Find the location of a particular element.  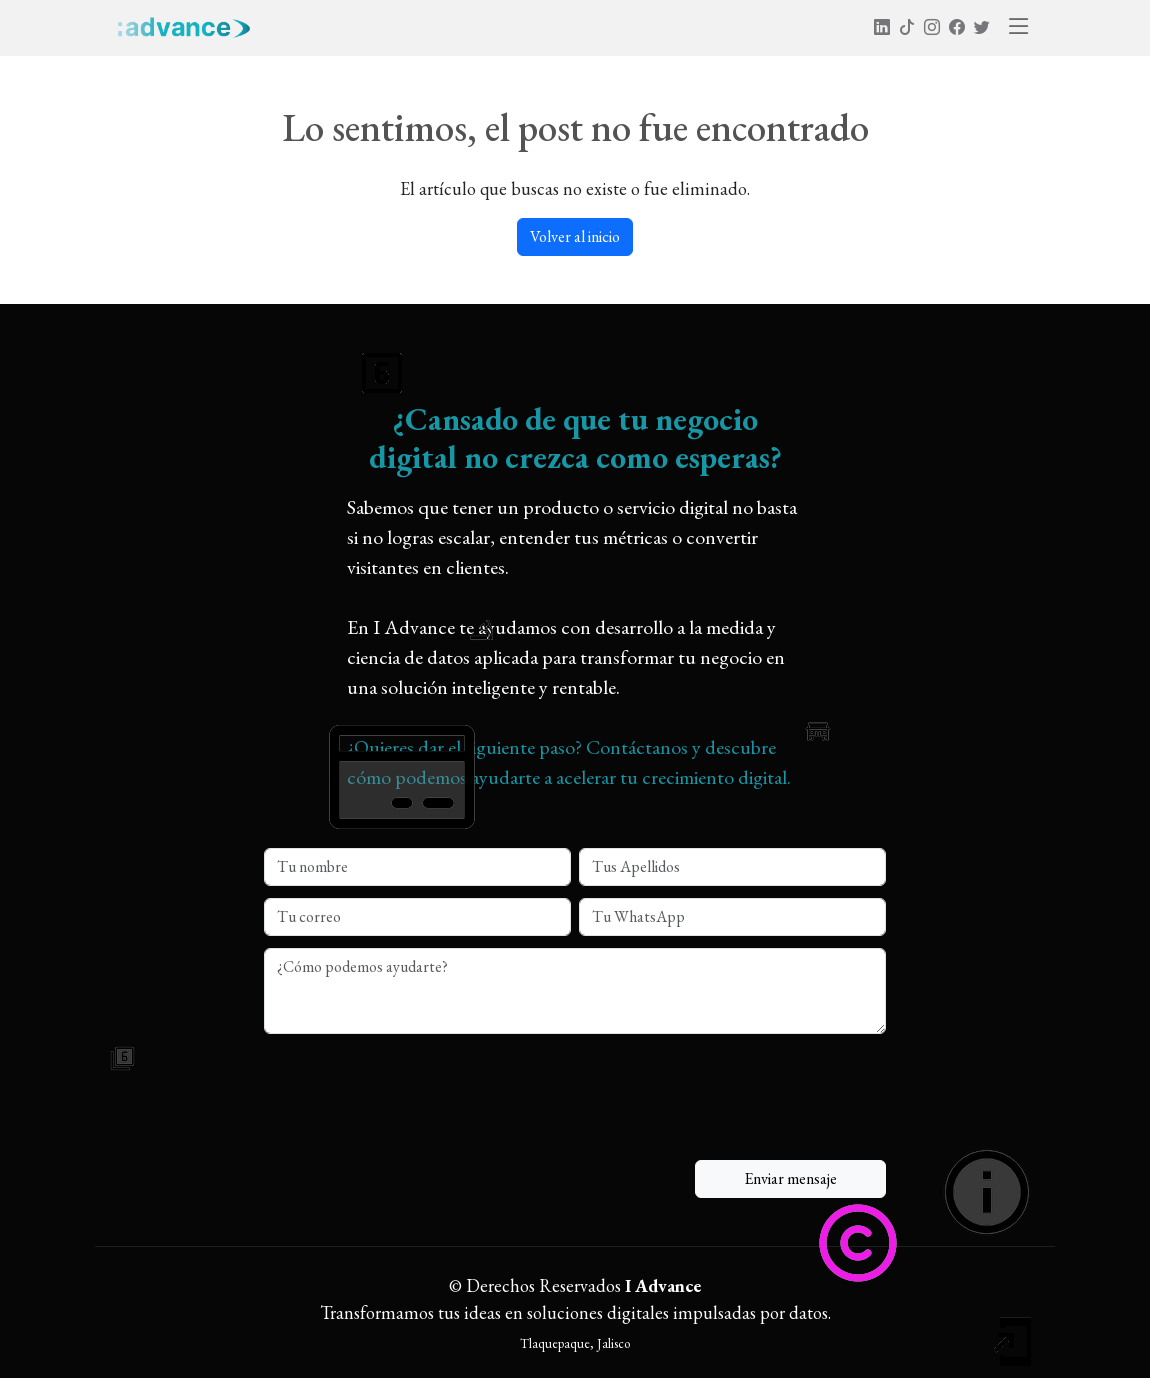

indicates a smoking-permitted area is located at coordinates (481, 631).